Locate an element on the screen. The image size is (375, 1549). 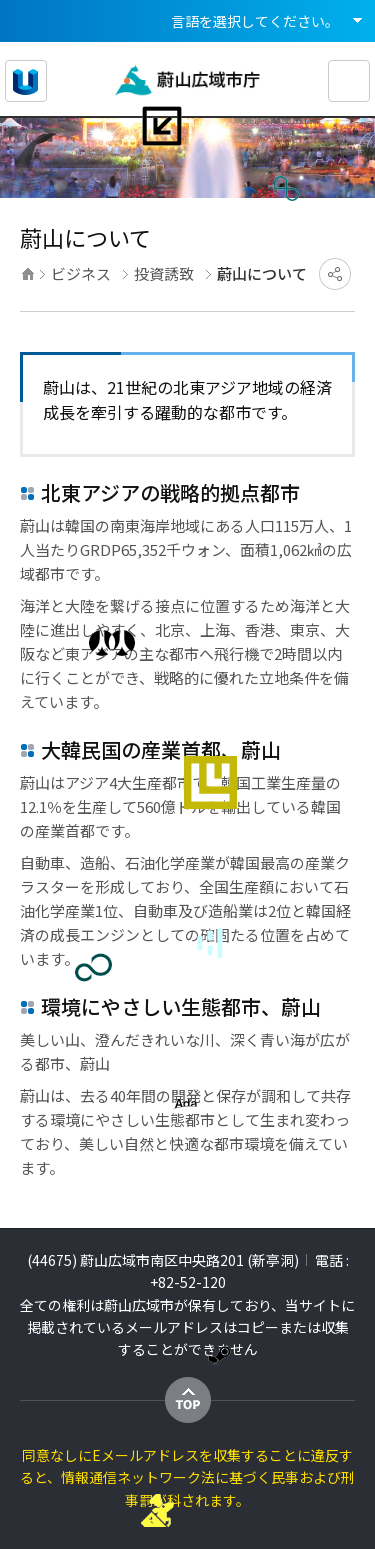
Fujitsu brand logo is located at coordinates (93, 967).